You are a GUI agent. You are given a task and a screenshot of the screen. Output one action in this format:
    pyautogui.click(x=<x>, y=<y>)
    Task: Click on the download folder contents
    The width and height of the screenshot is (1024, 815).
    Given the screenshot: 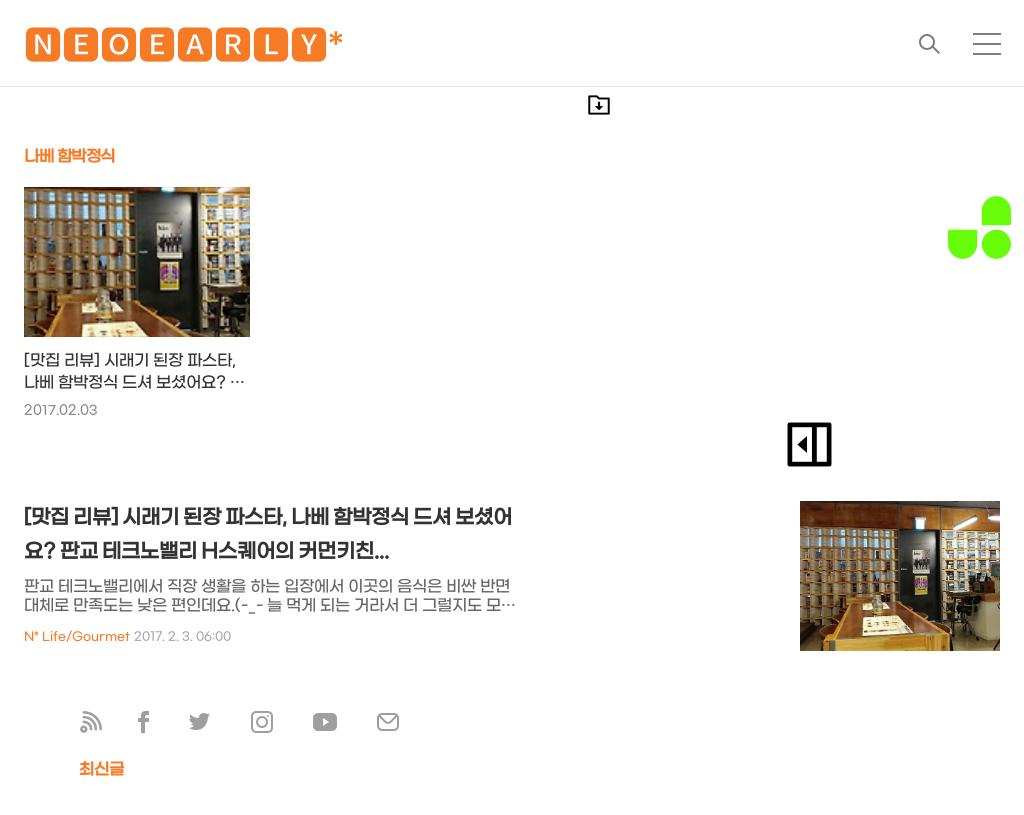 What is the action you would take?
    pyautogui.click(x=599, y=105)
    